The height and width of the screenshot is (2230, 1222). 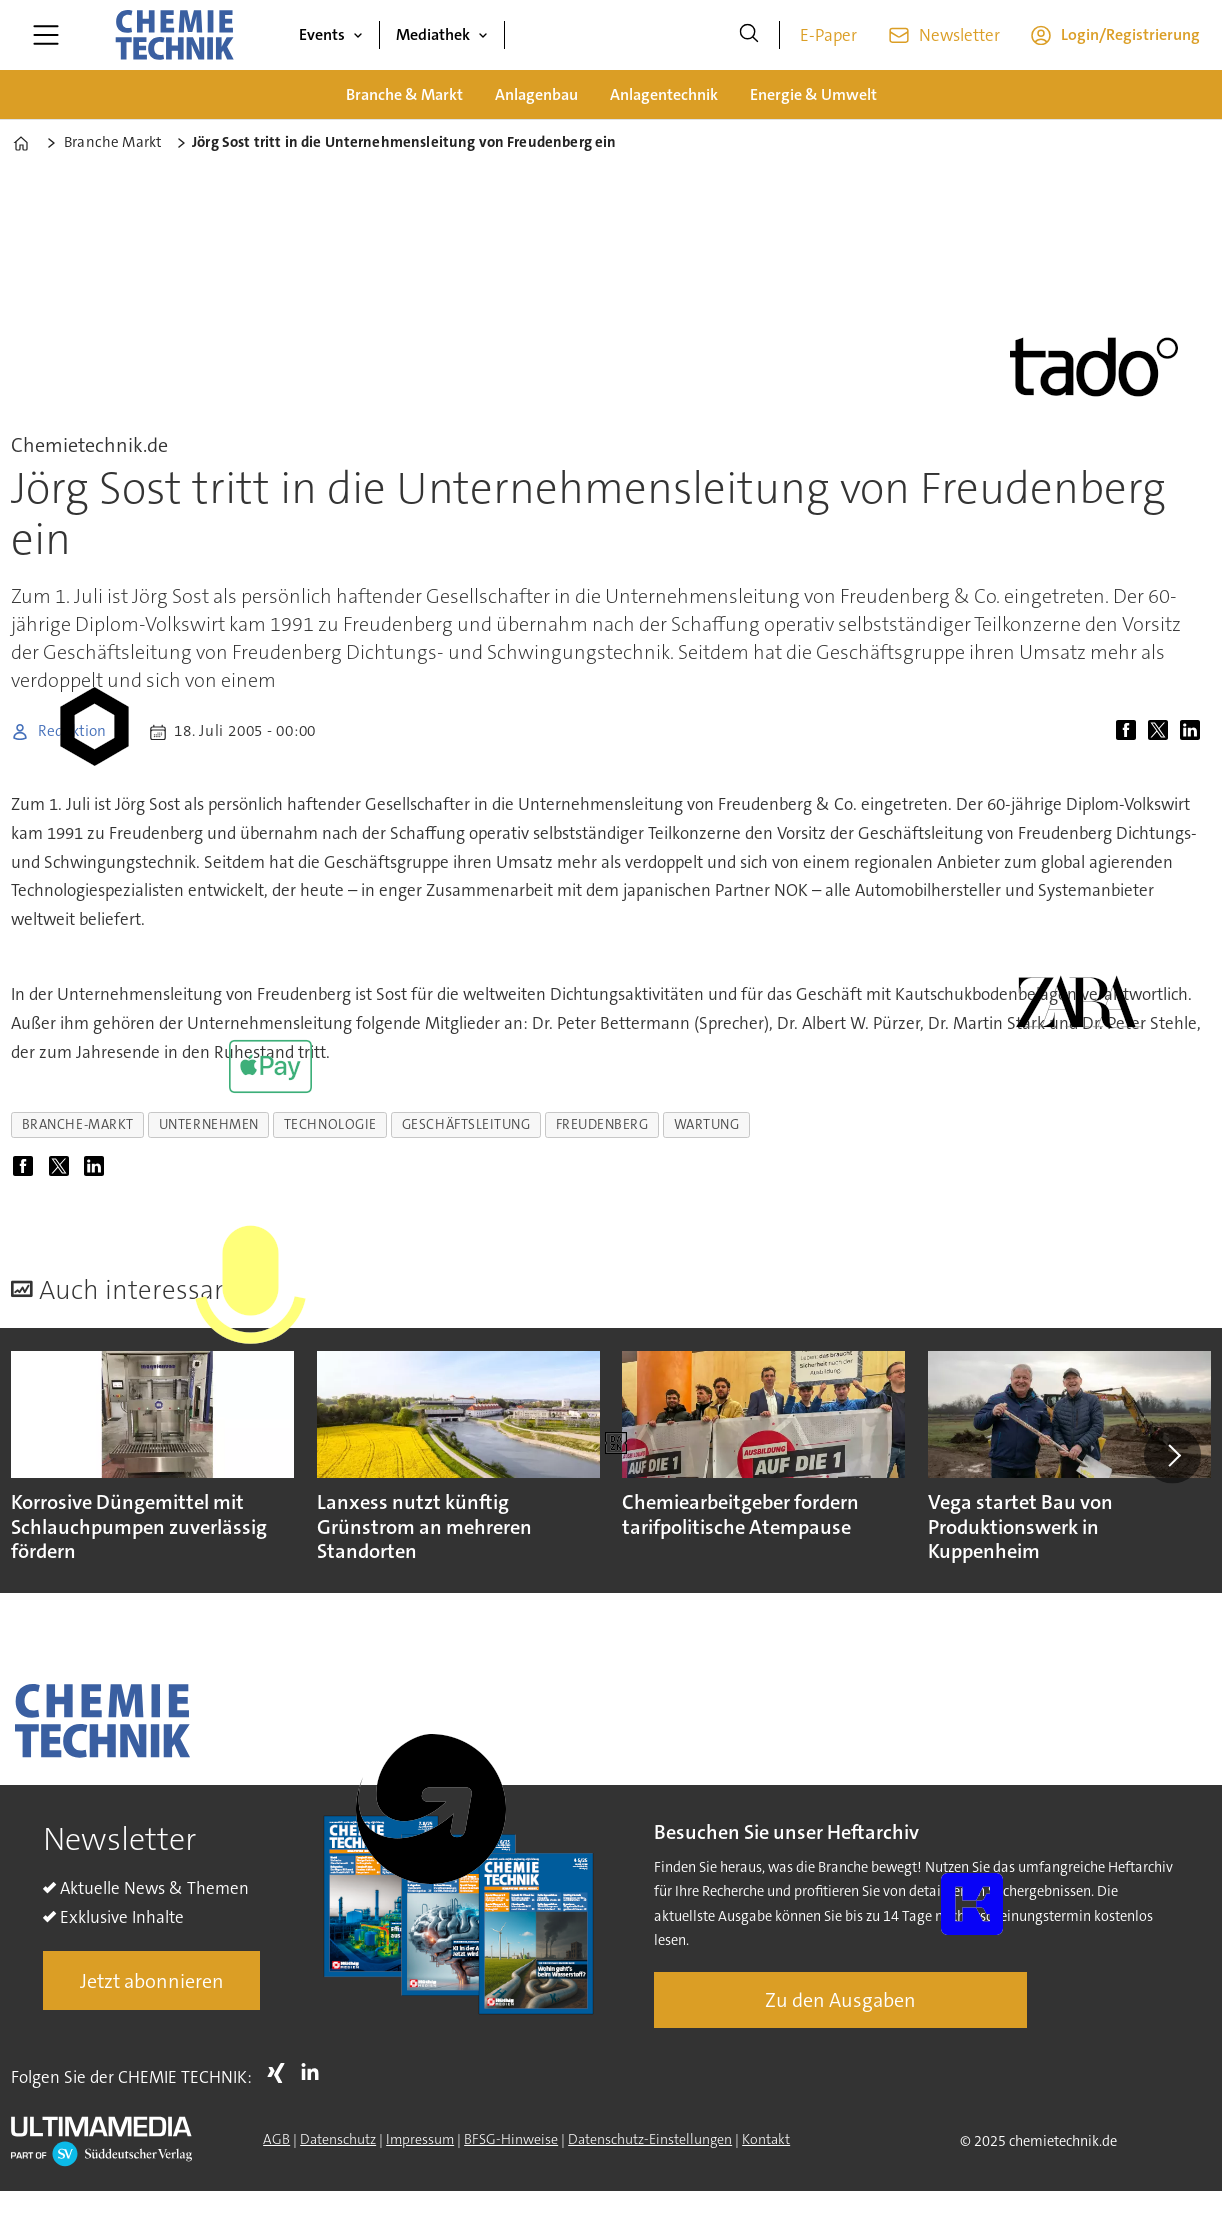 What do you see at coordinates (616, 1443) in the screenshot?
I see `open the DAZN sports streaming app` at bounding box center [616, 1443].